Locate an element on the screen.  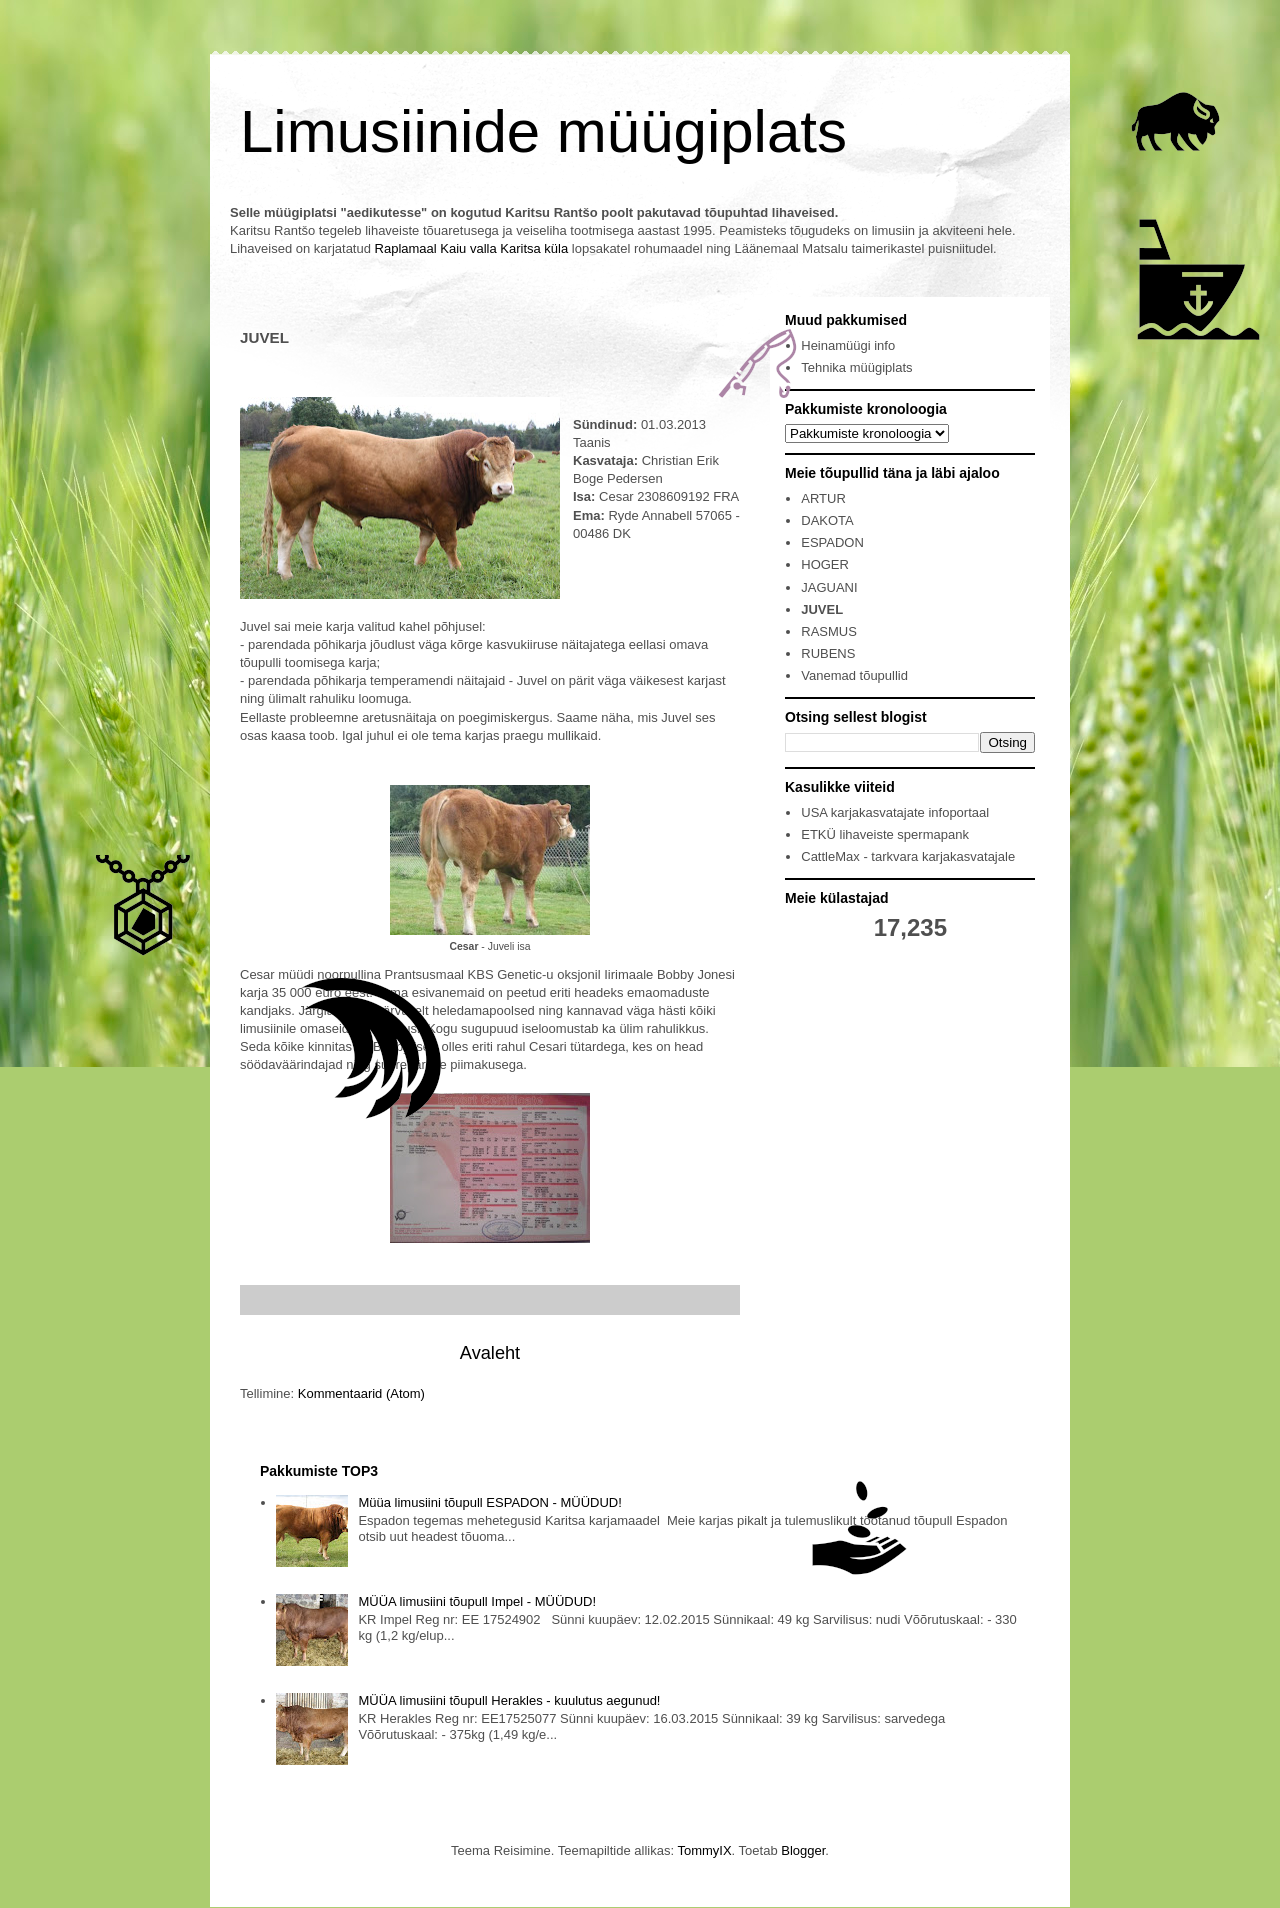
access fishing mini-game or activity is located at coordinates (757, 363).